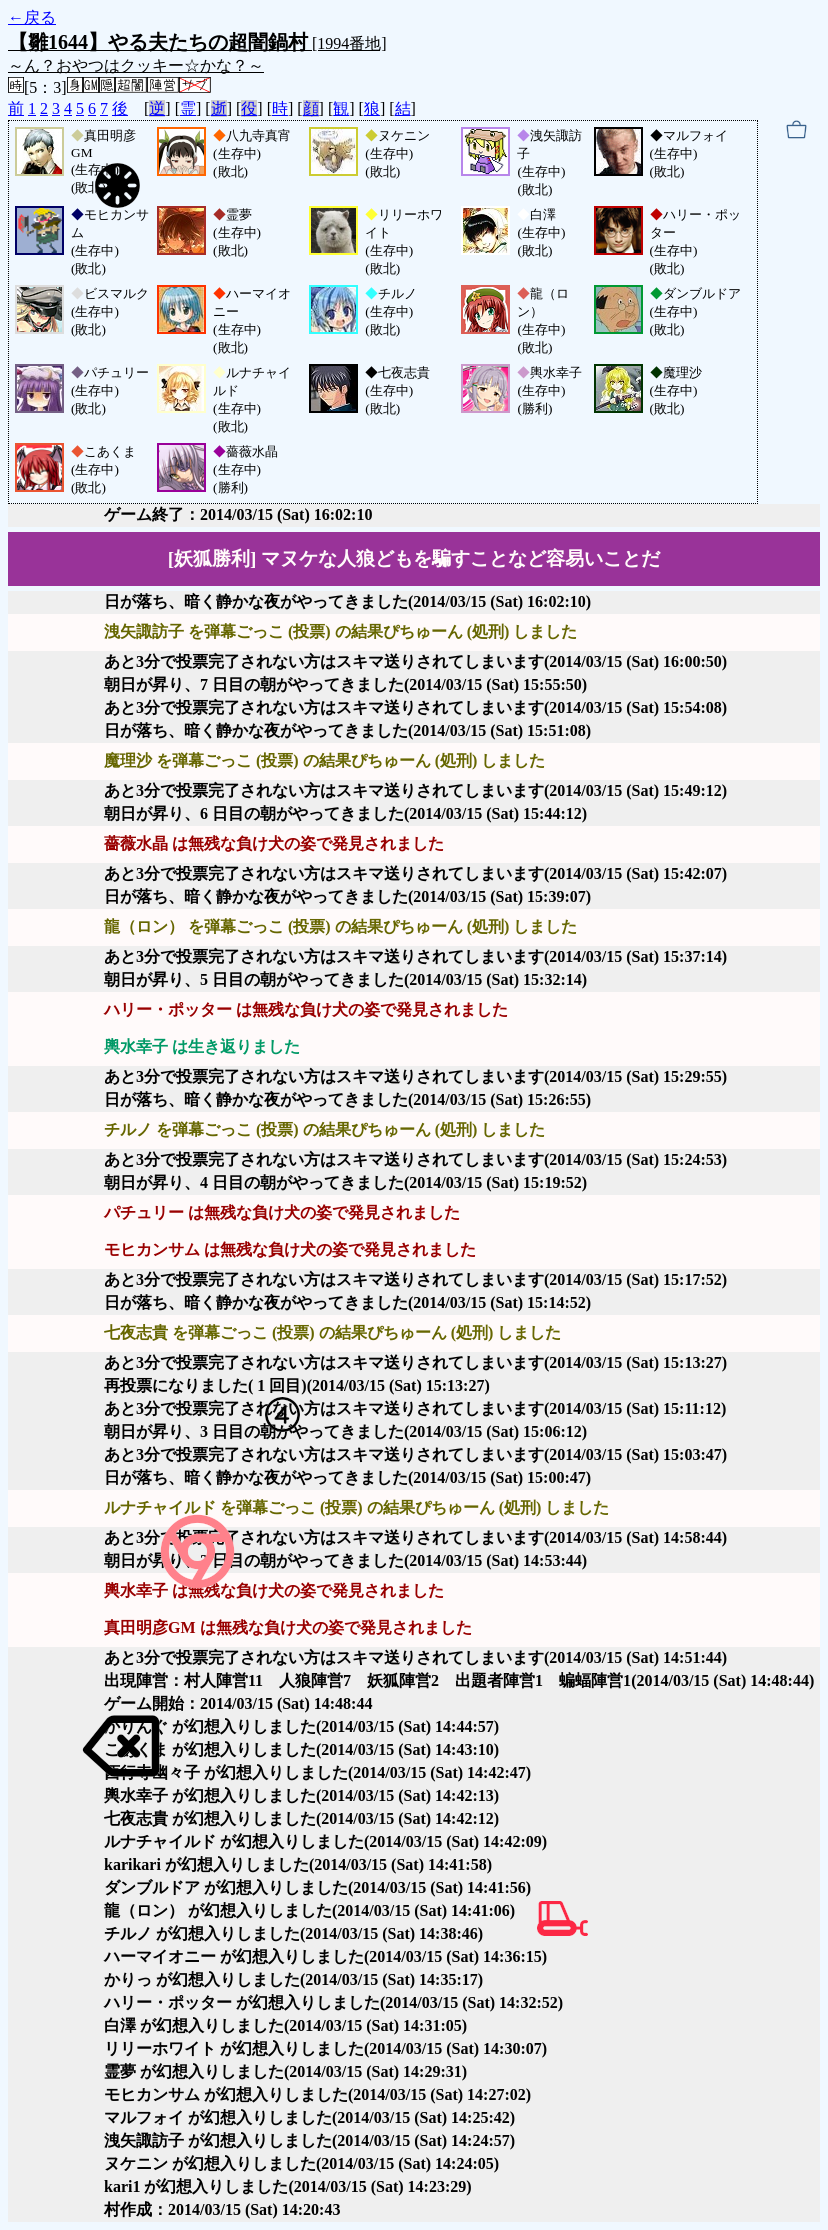 This screenshot has width=828, height=2230. What do you see at coordinates (282, 1414) in the screenshot?
I see `indicates step four in a multi-step process` at bounding box center [282, 1414].